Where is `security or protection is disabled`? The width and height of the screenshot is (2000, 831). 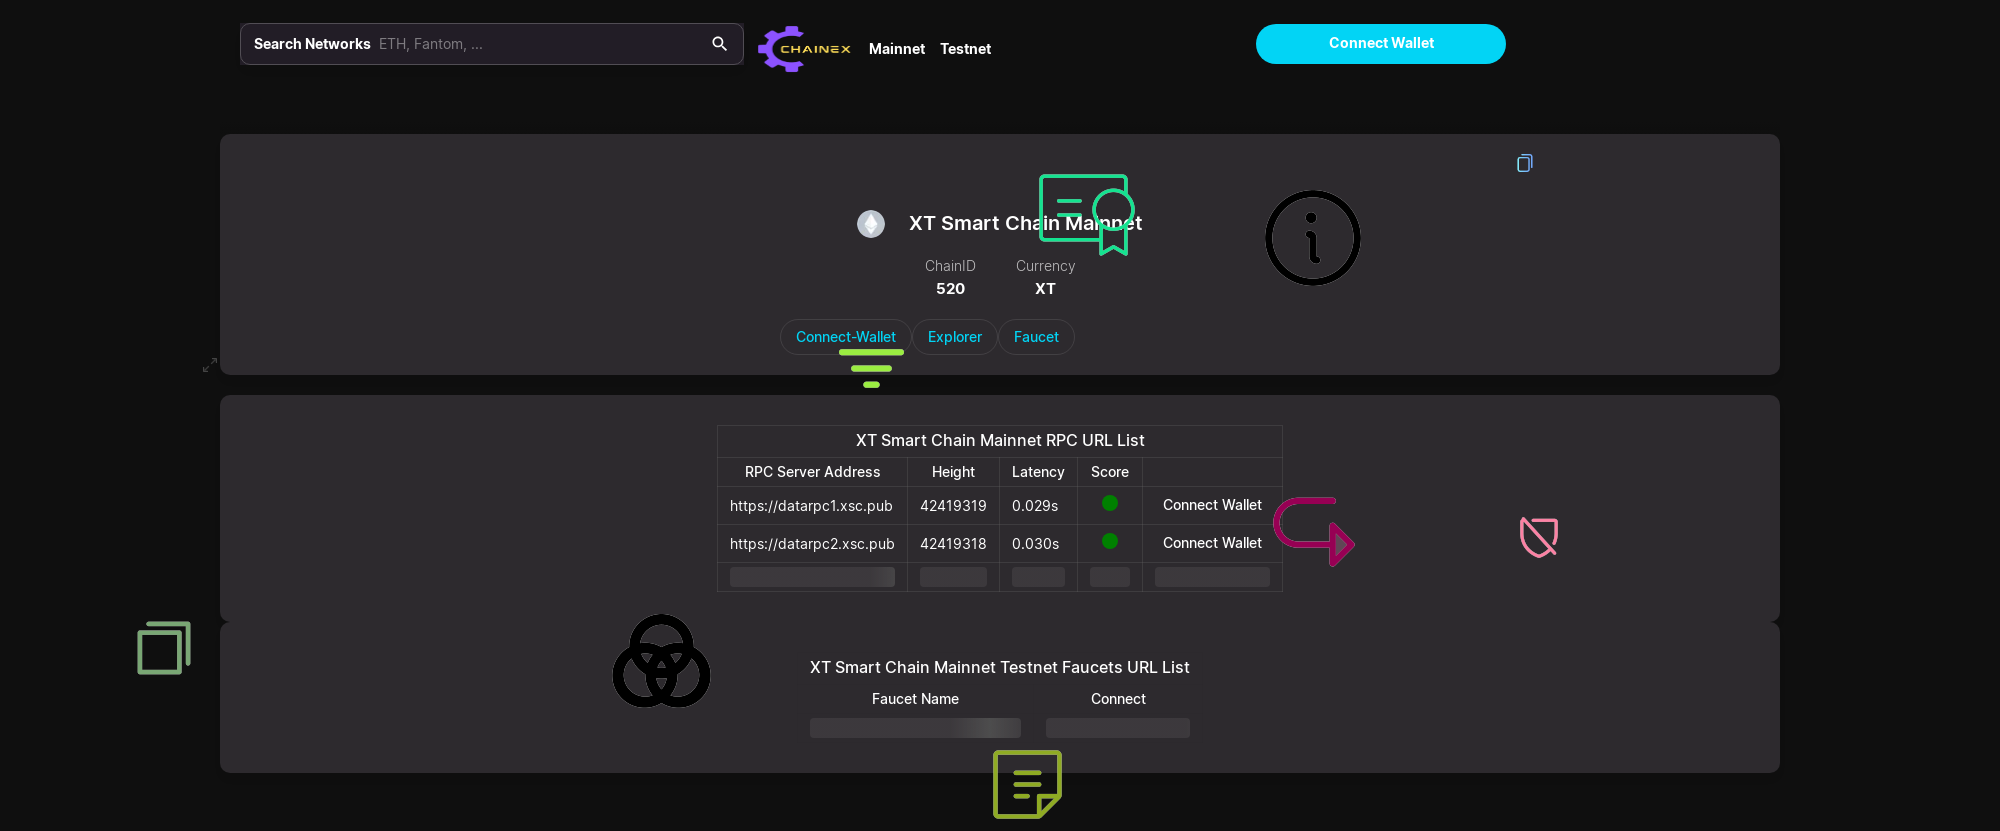 security or protection is disabled is located at coordinates (1539, 536).